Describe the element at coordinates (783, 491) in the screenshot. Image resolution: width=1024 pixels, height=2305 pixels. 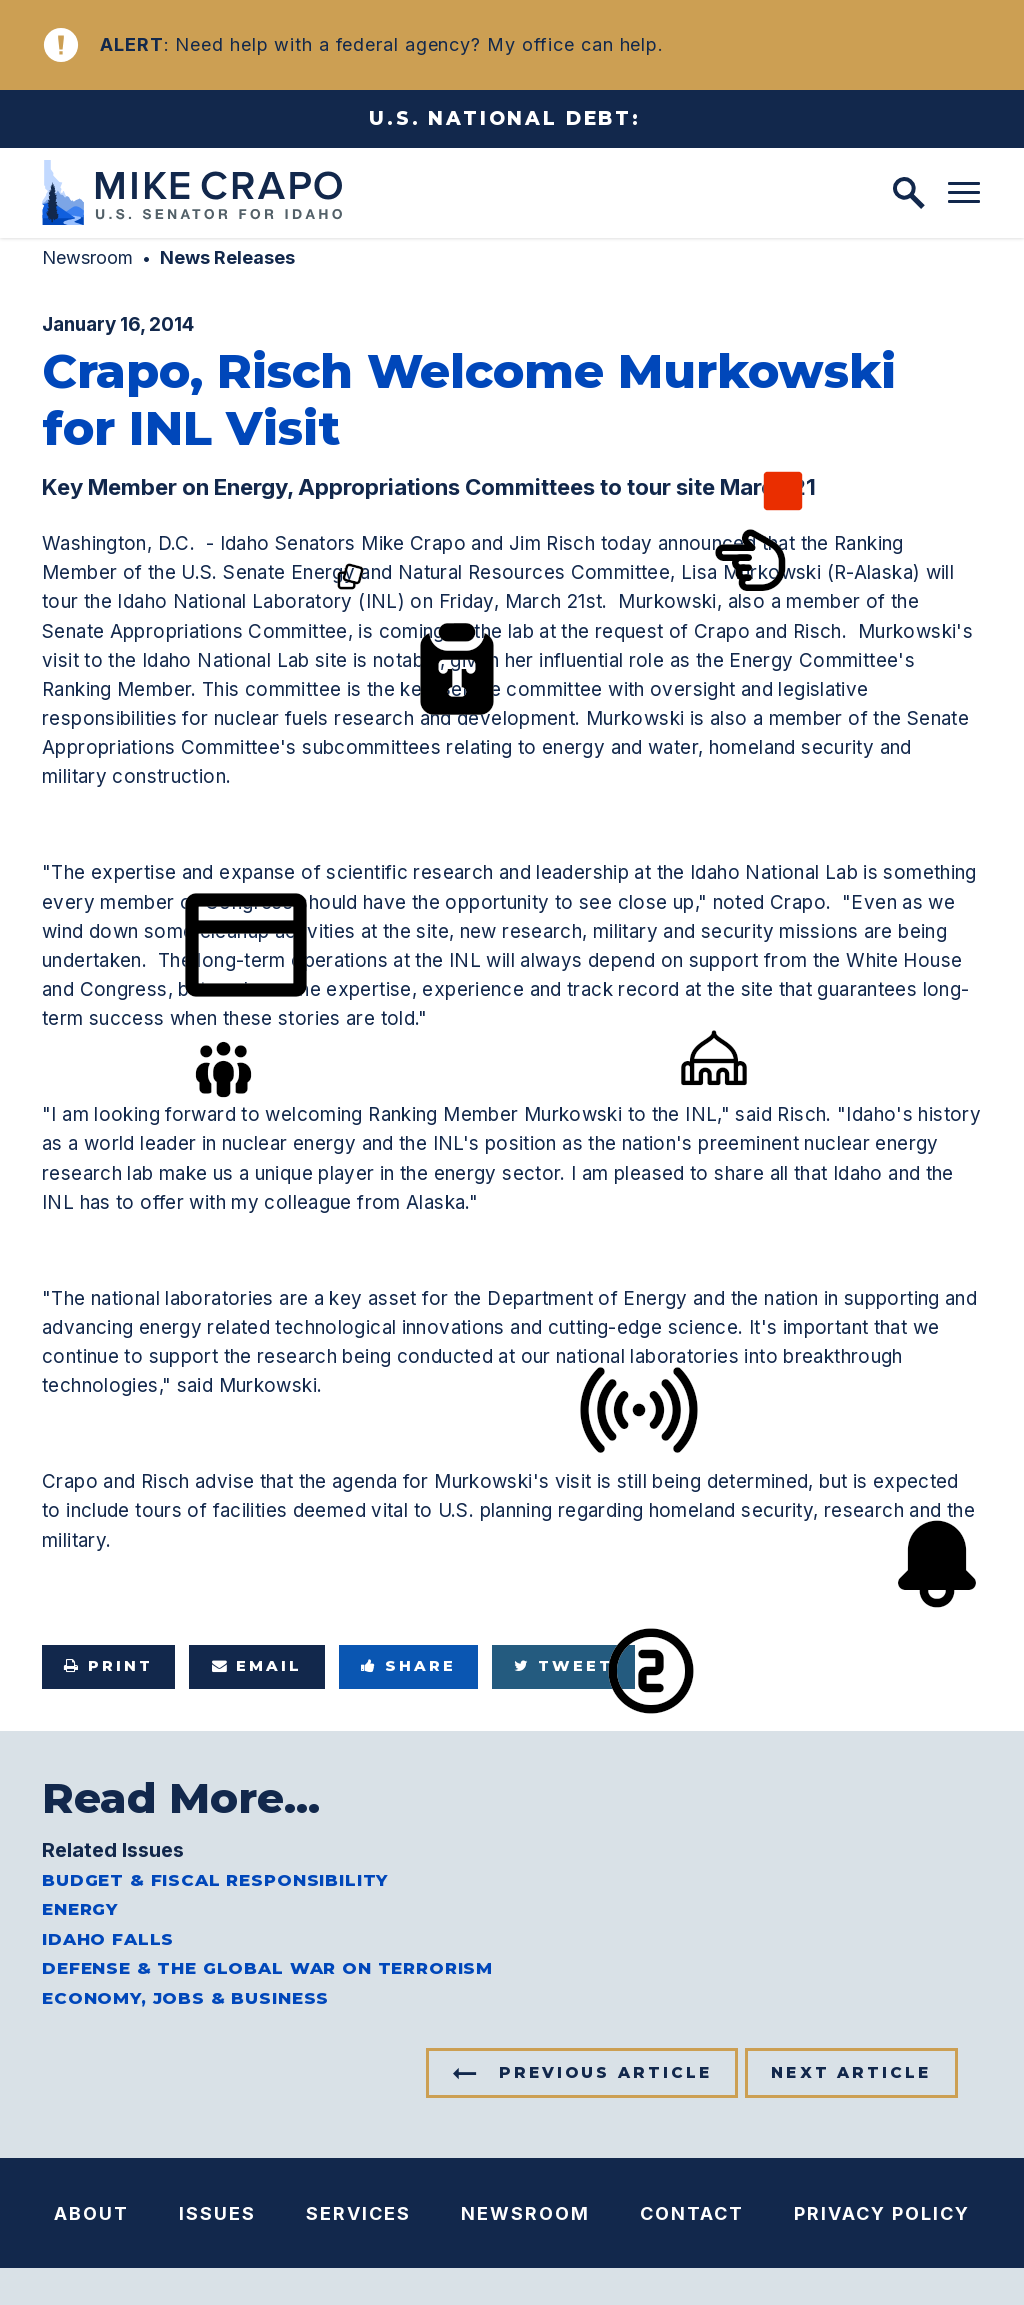
I see `stop media playback` at that location.